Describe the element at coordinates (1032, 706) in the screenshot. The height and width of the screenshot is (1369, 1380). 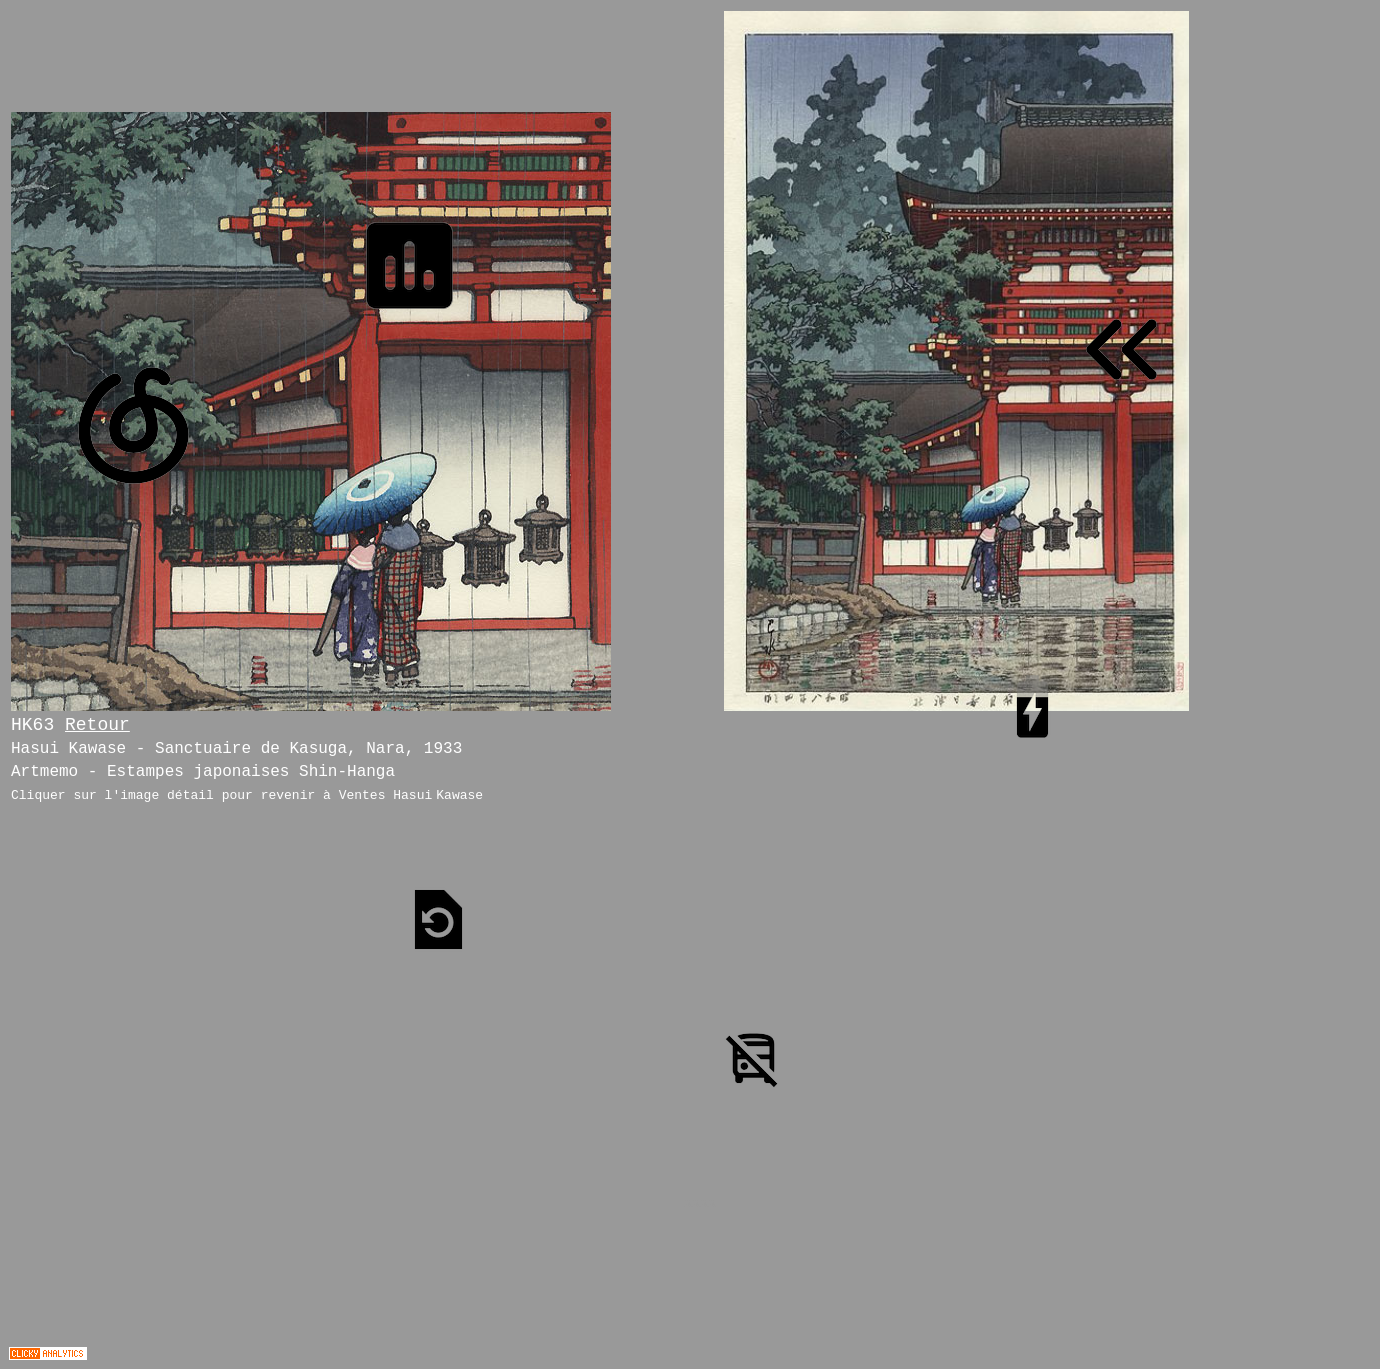
I see `battery charging at 80%` at that location.